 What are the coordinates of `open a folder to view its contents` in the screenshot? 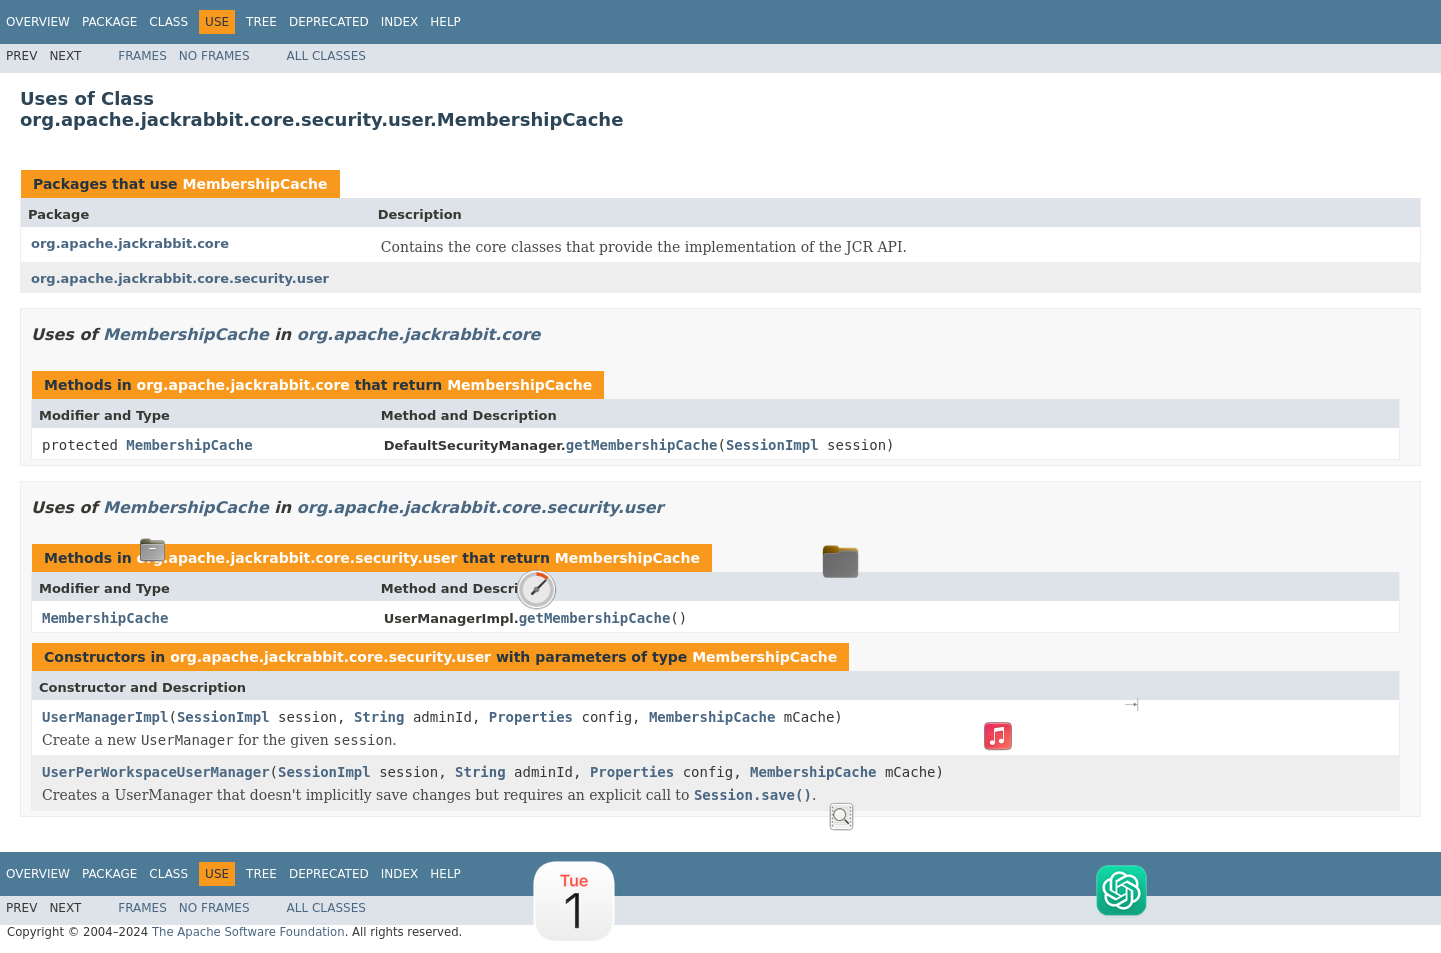 It's located at (840, 561).